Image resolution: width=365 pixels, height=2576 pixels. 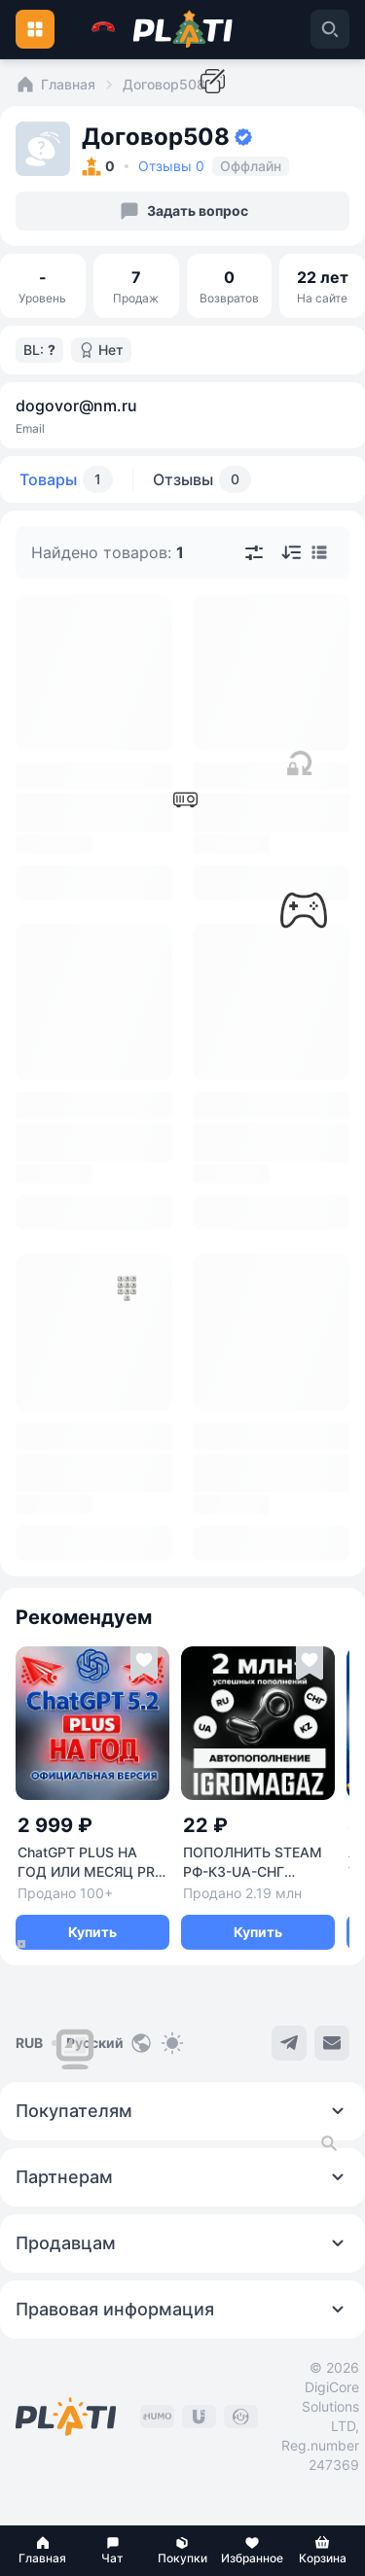 What do you see at coordinates (185, 799) in the screenshot?
I see `connect to an external projector or display` at bounding box center [185, 799].